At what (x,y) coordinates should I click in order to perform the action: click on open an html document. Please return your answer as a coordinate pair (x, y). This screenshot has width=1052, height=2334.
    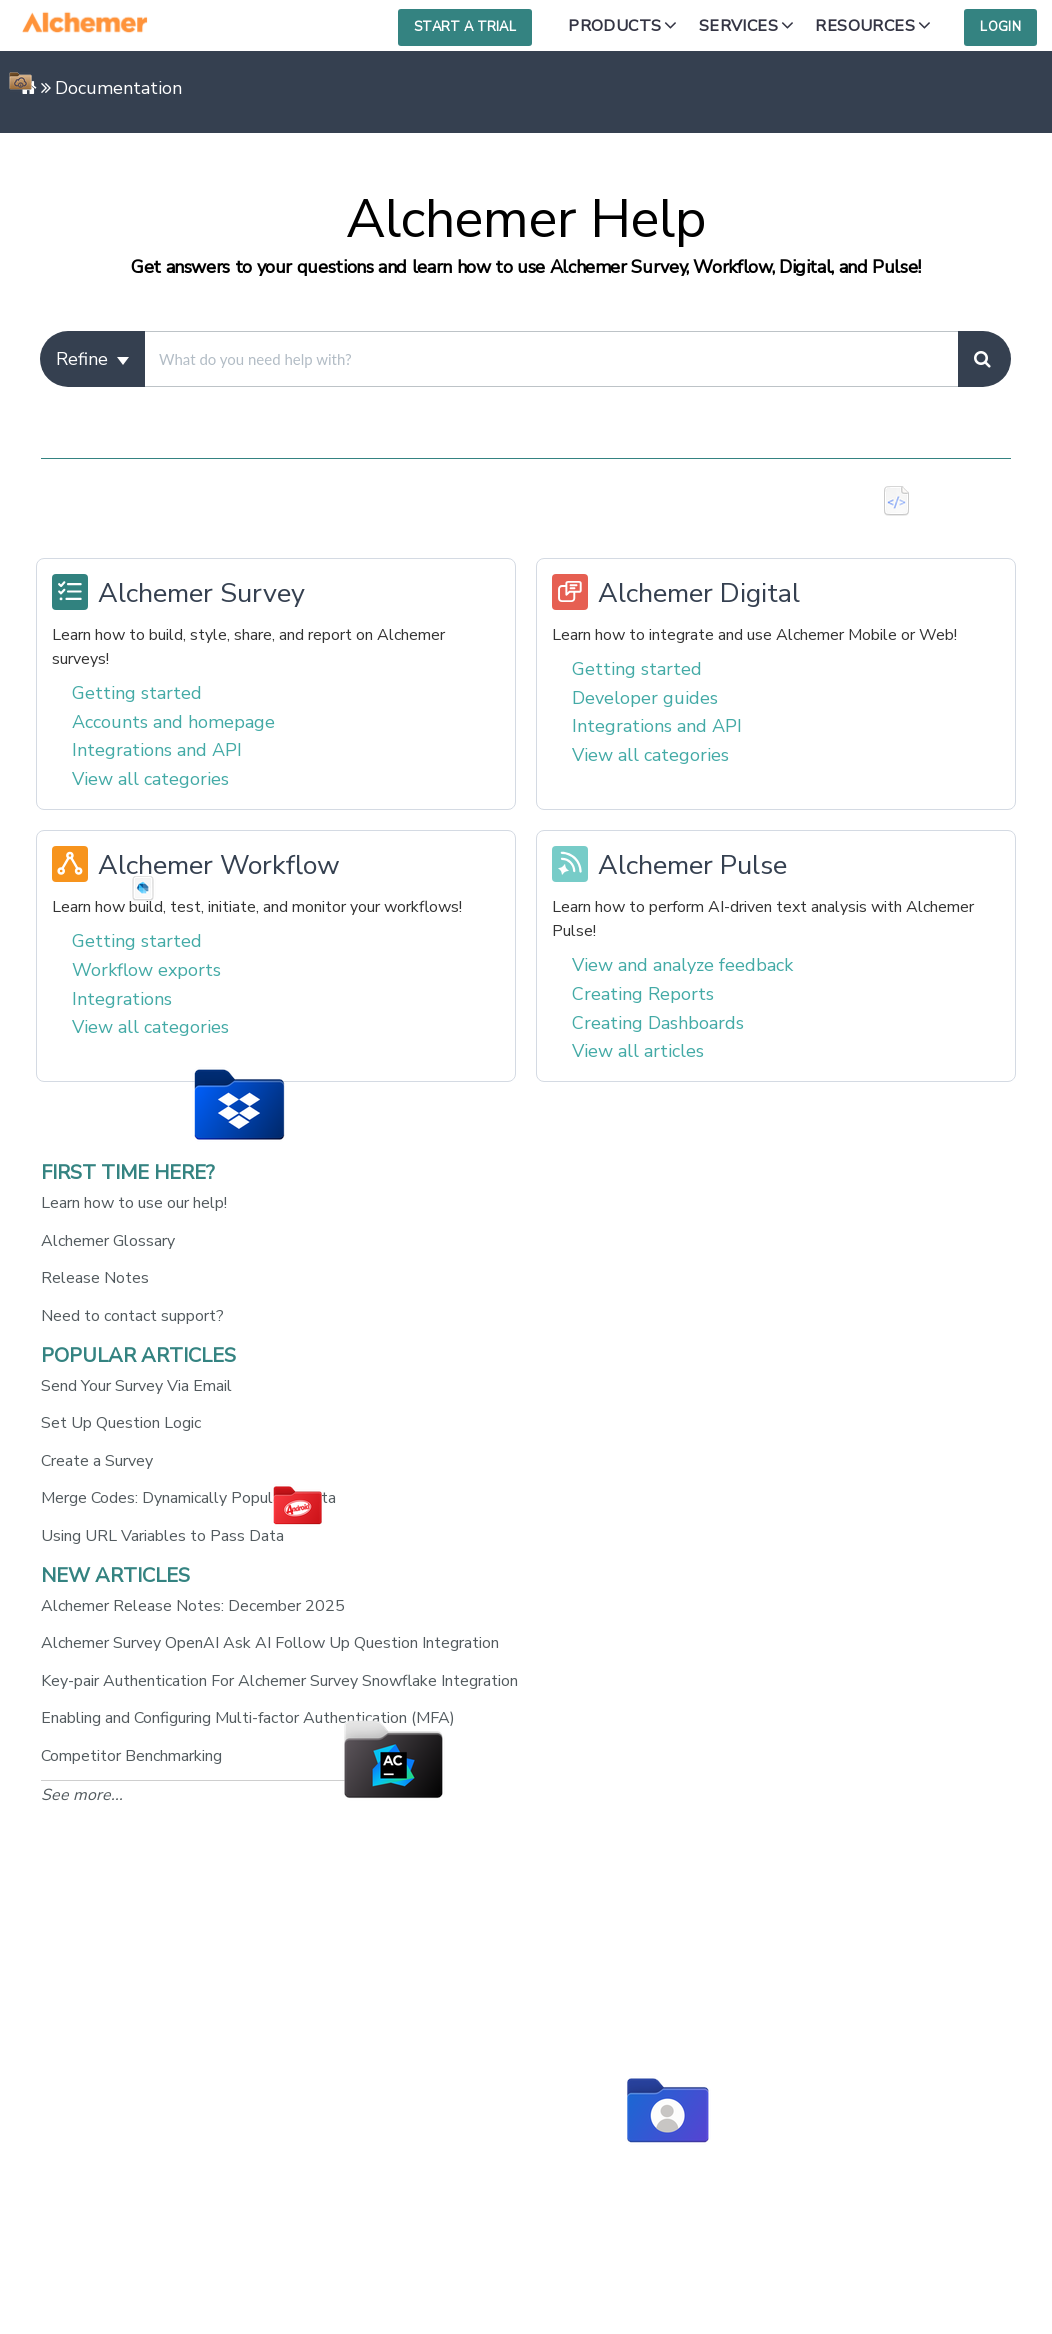
    Looking at the image, I should click on (896, 500).